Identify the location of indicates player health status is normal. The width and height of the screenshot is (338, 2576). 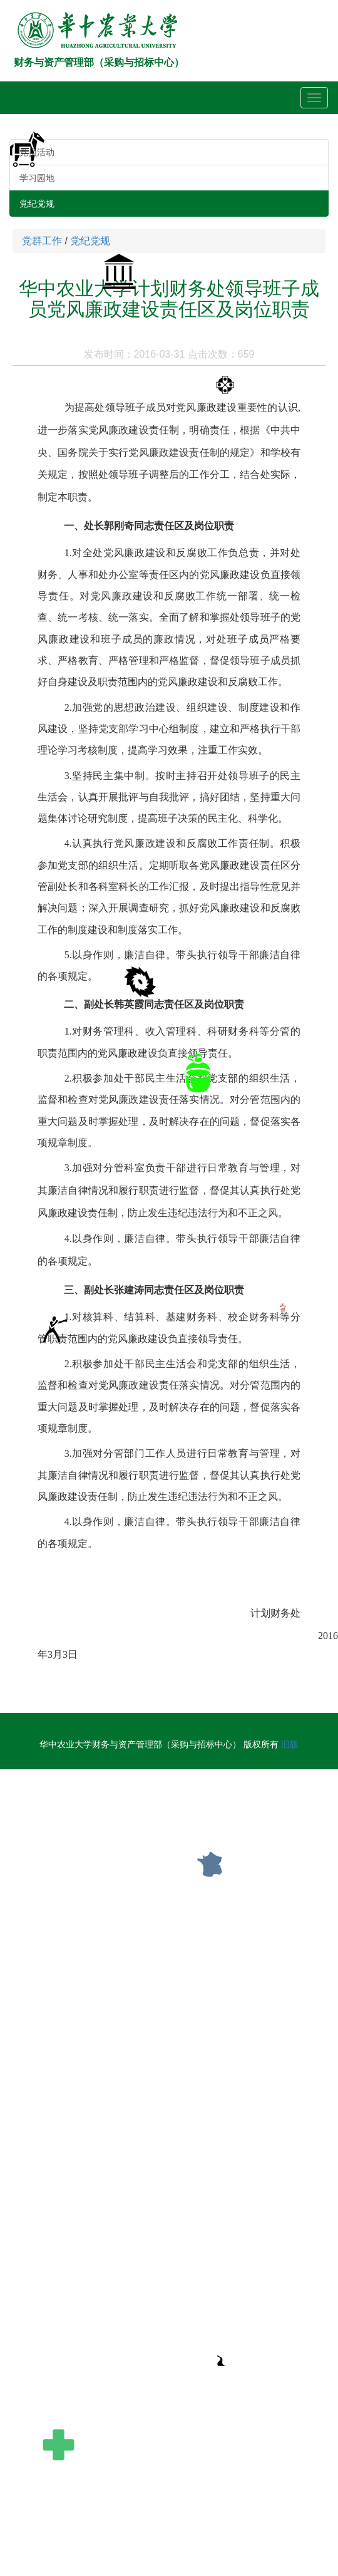
(58, 2444).